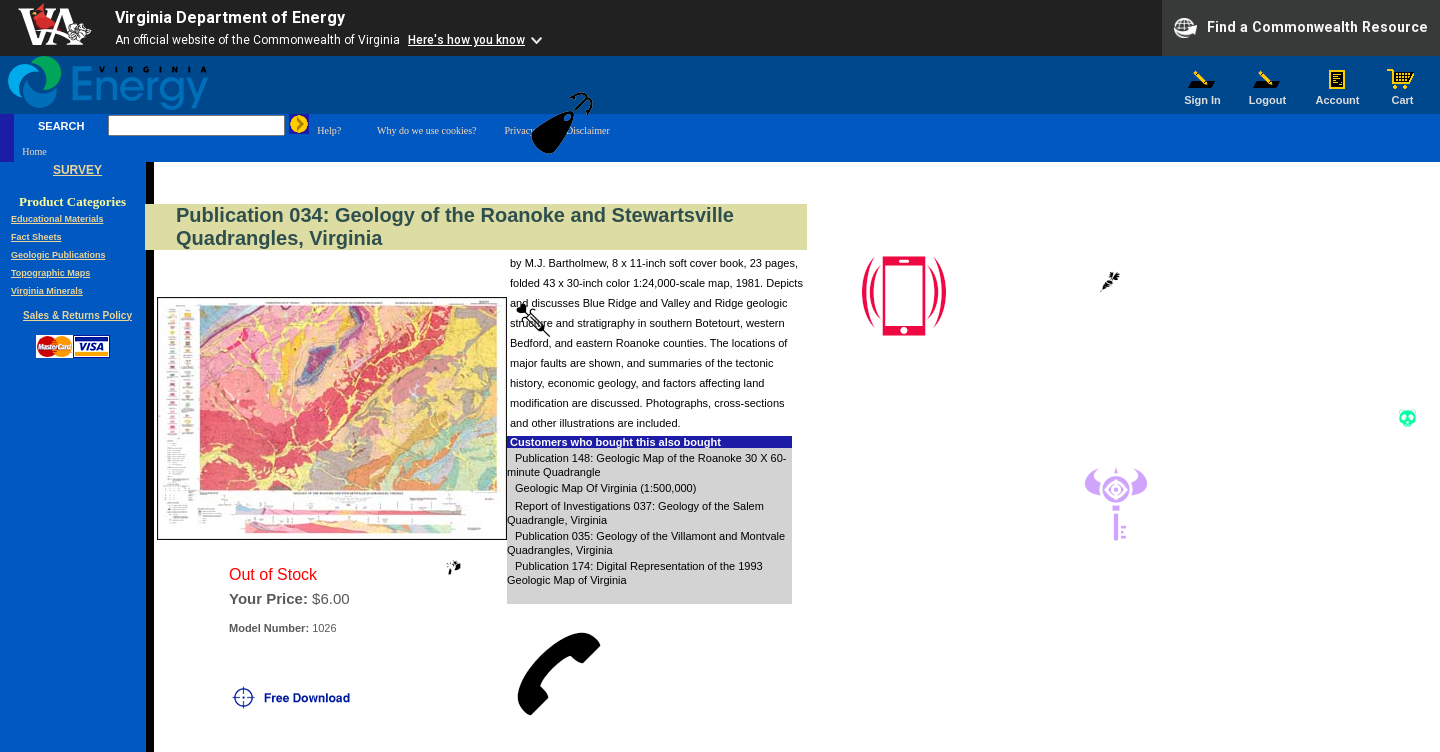 Image resolution: width=1440 pixels, height=752 pixels. I want to click on inject love or affection in a game, so click(533, 320).